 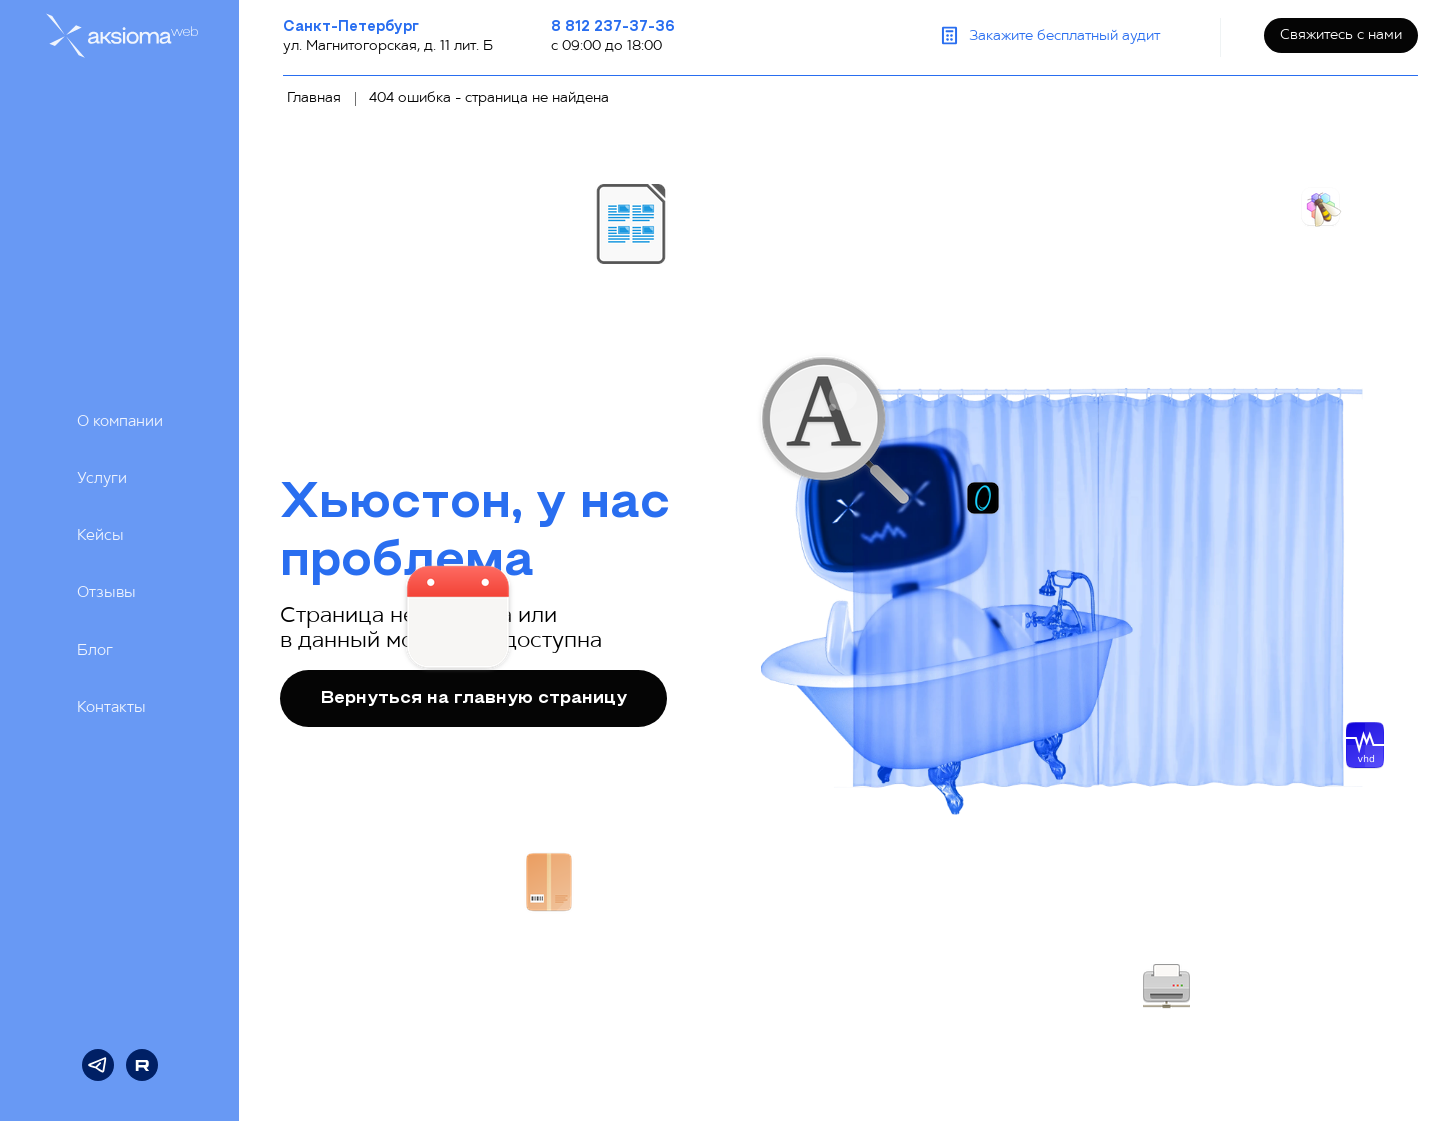 What do you see at coordinates (834, 429) in the screenshot?
I see `search for text or content` at bounding box center [834, 429].